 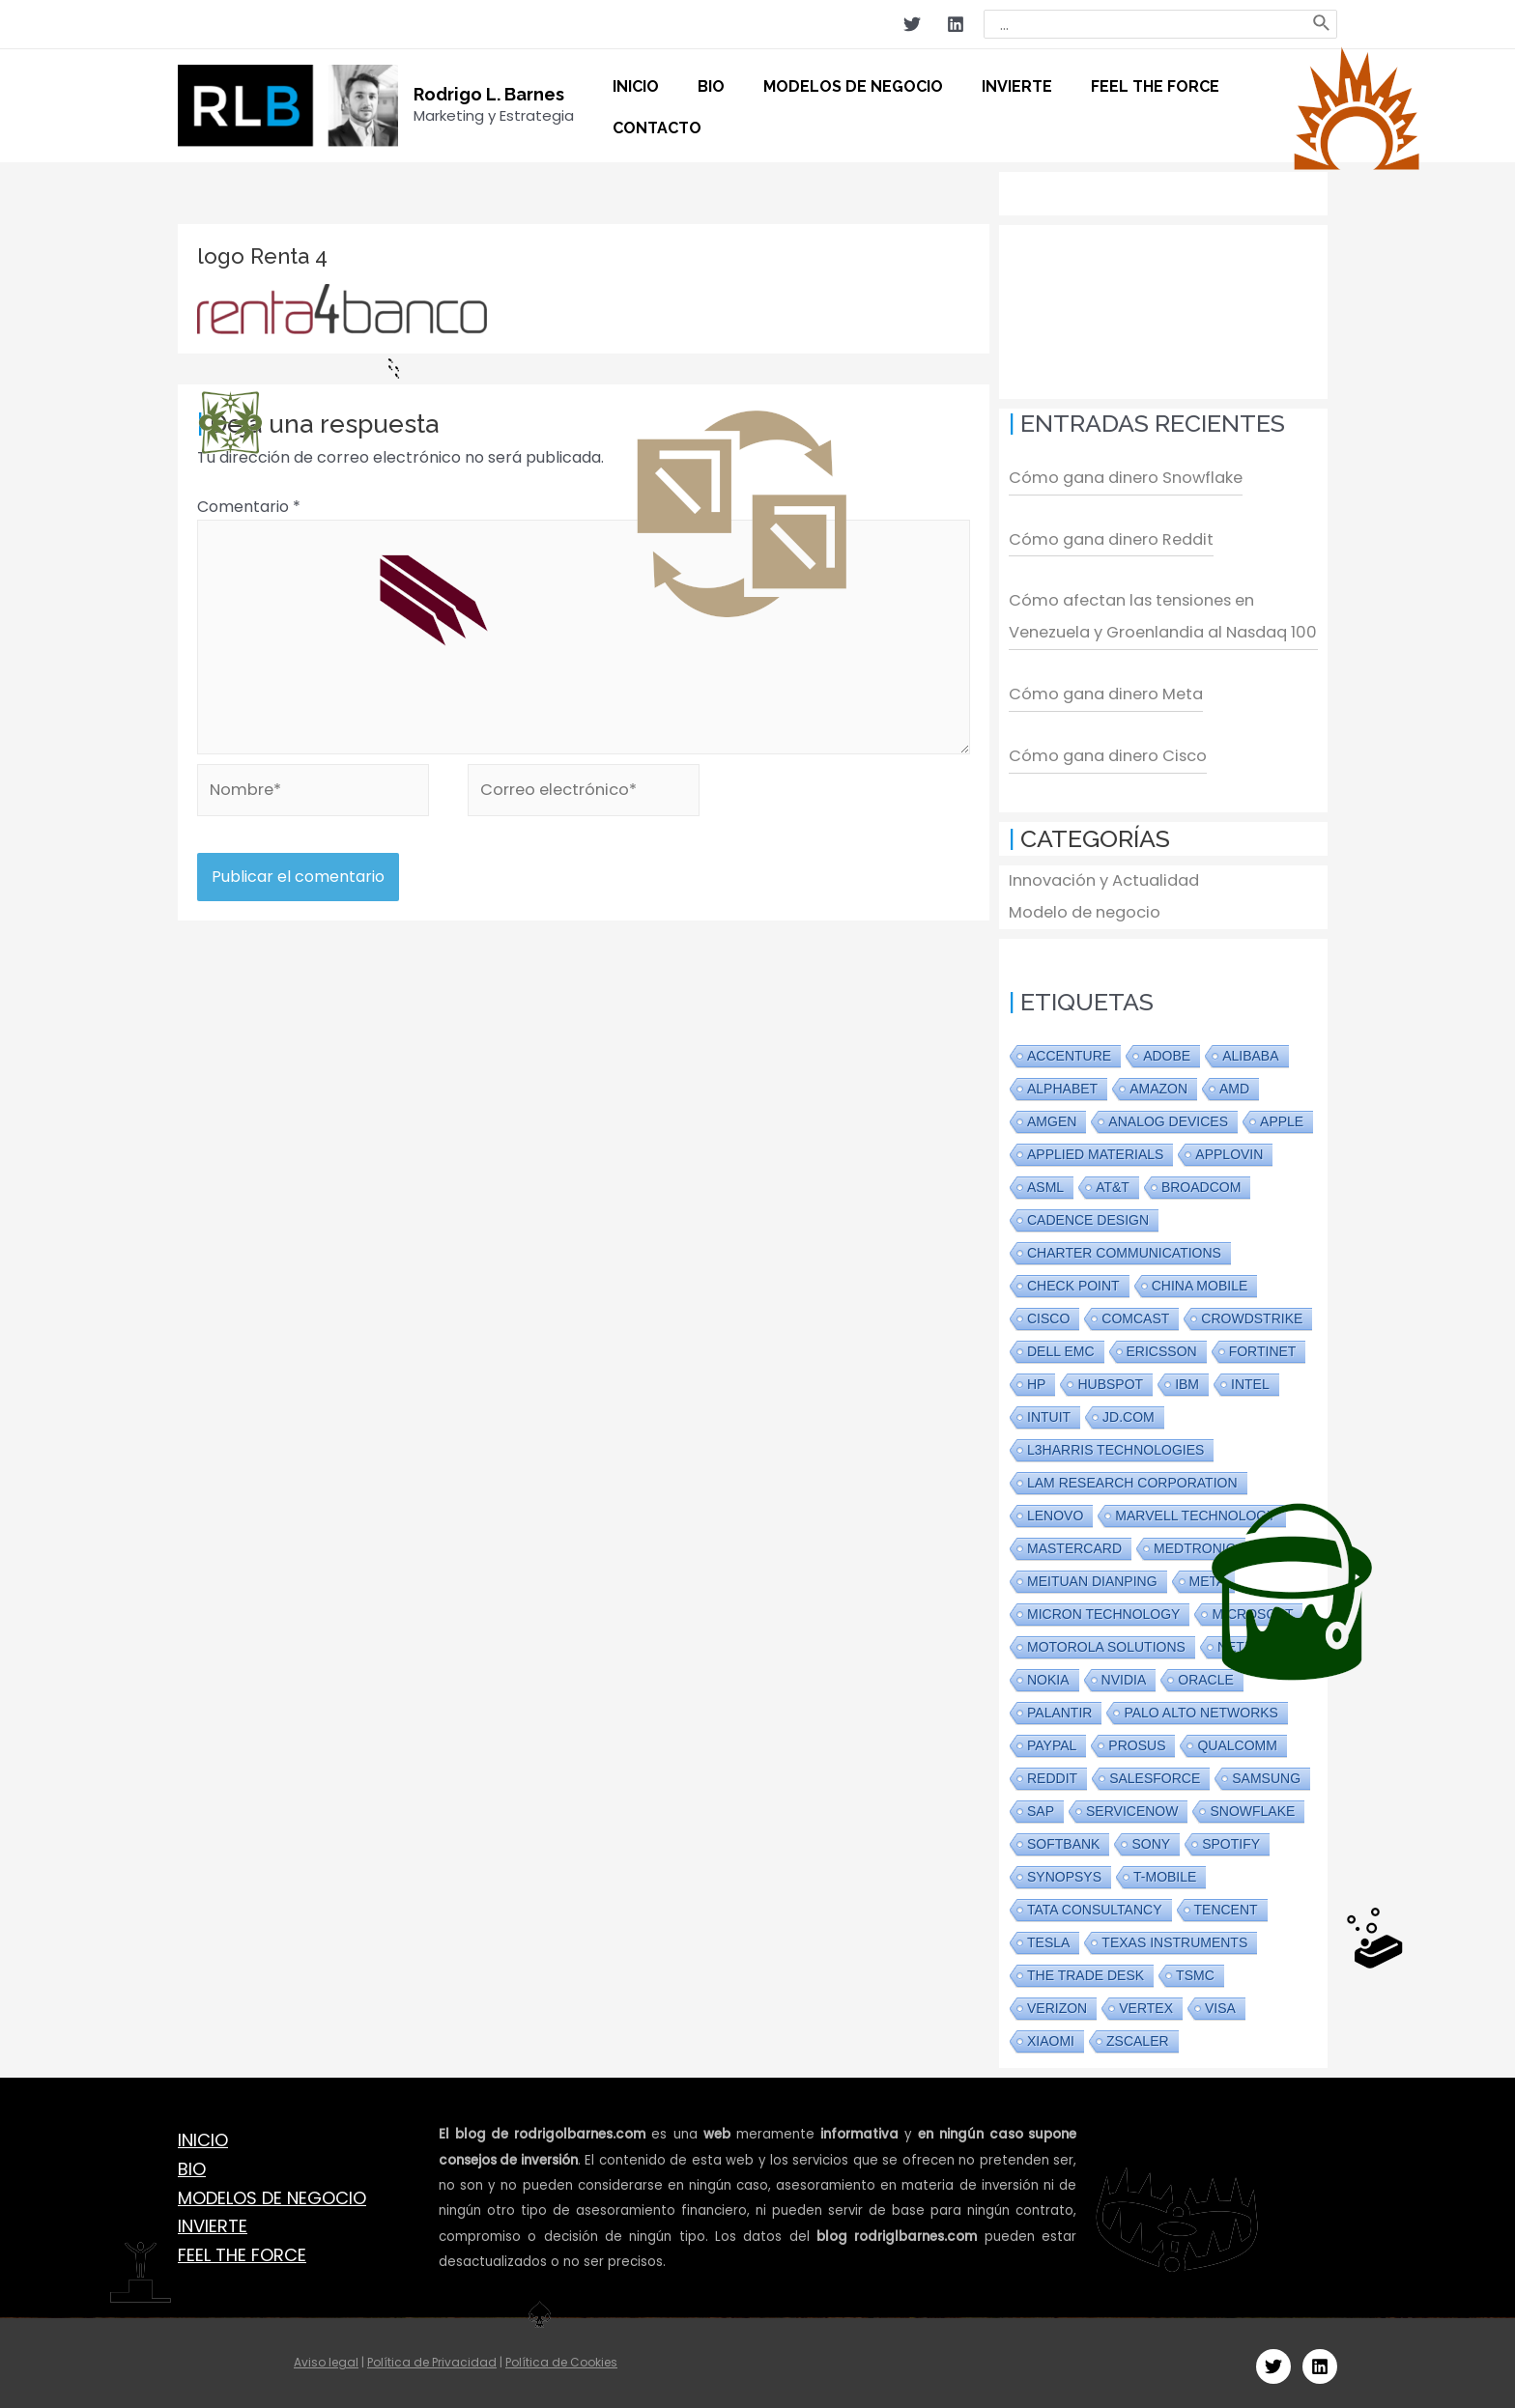 What do you see at coordinates (434, 609) in the screenshot?
I see `equip claws or melee weapon` at bounding box center [434, 609].